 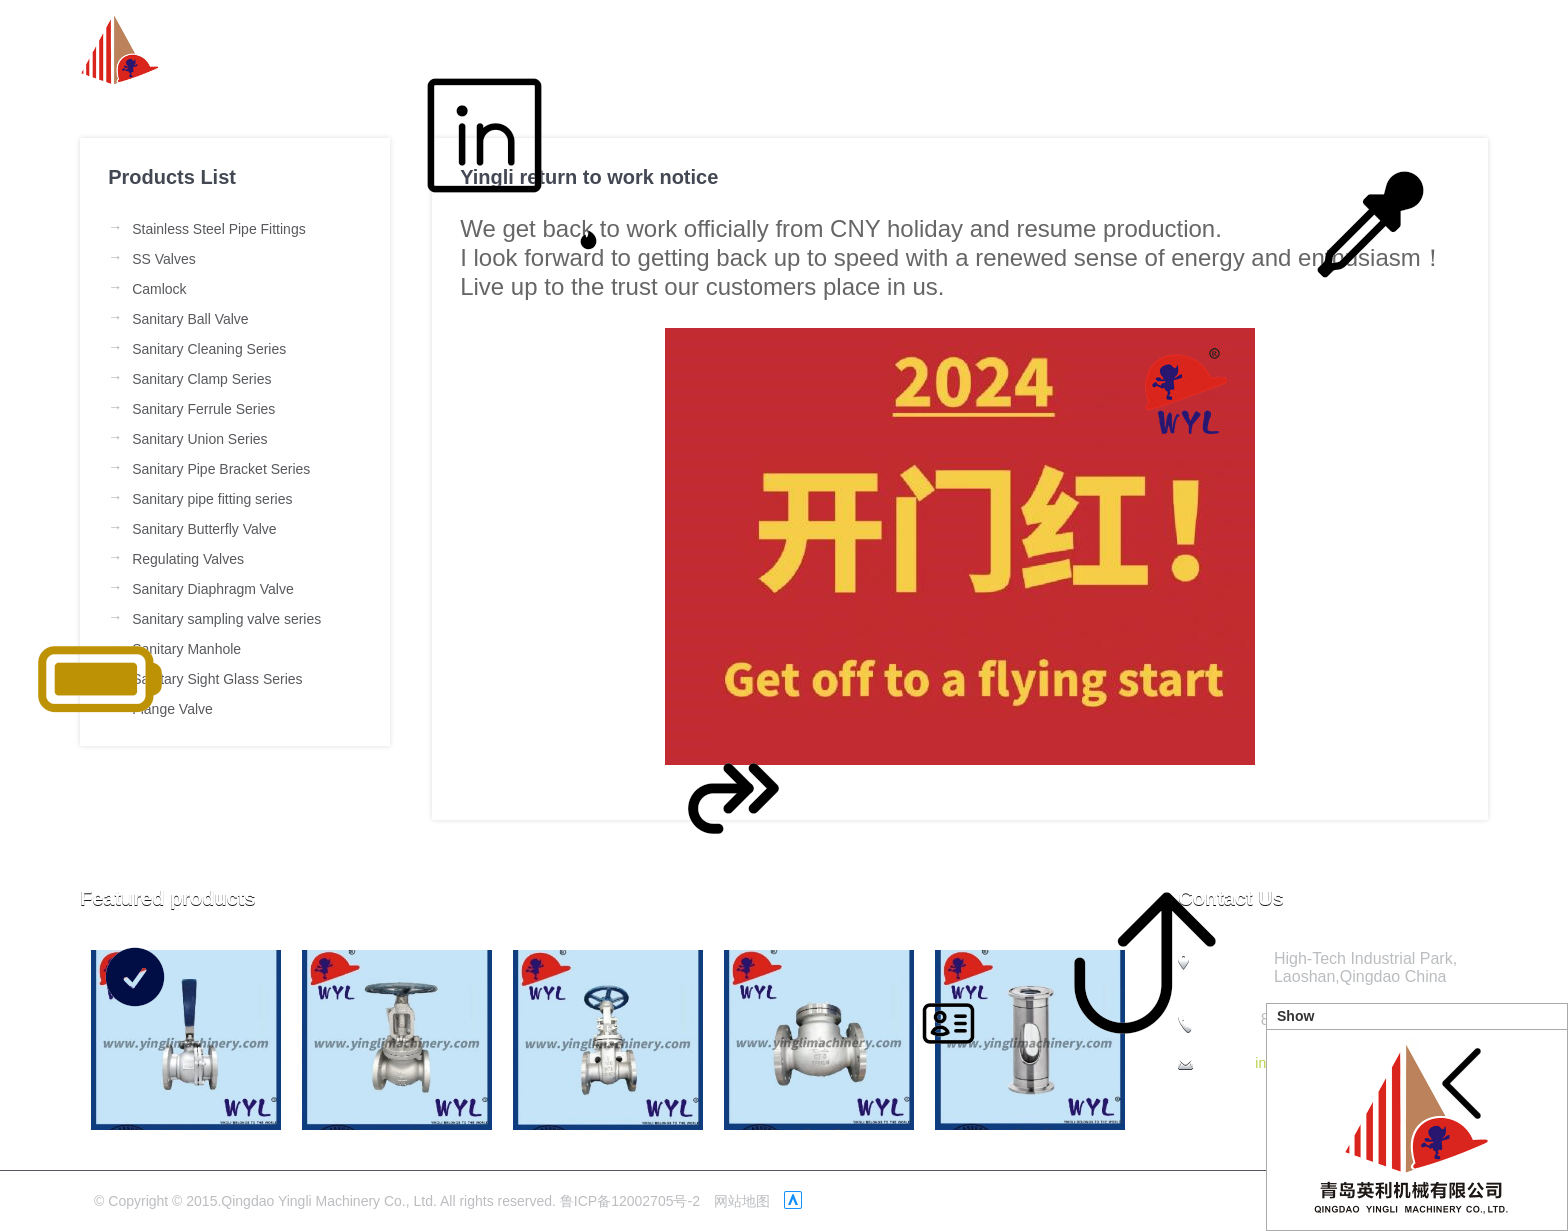 What do you see at coordinates (588, 240) in the screenshot?
I see `open tinder dating app` at bounding box center [588, 240].